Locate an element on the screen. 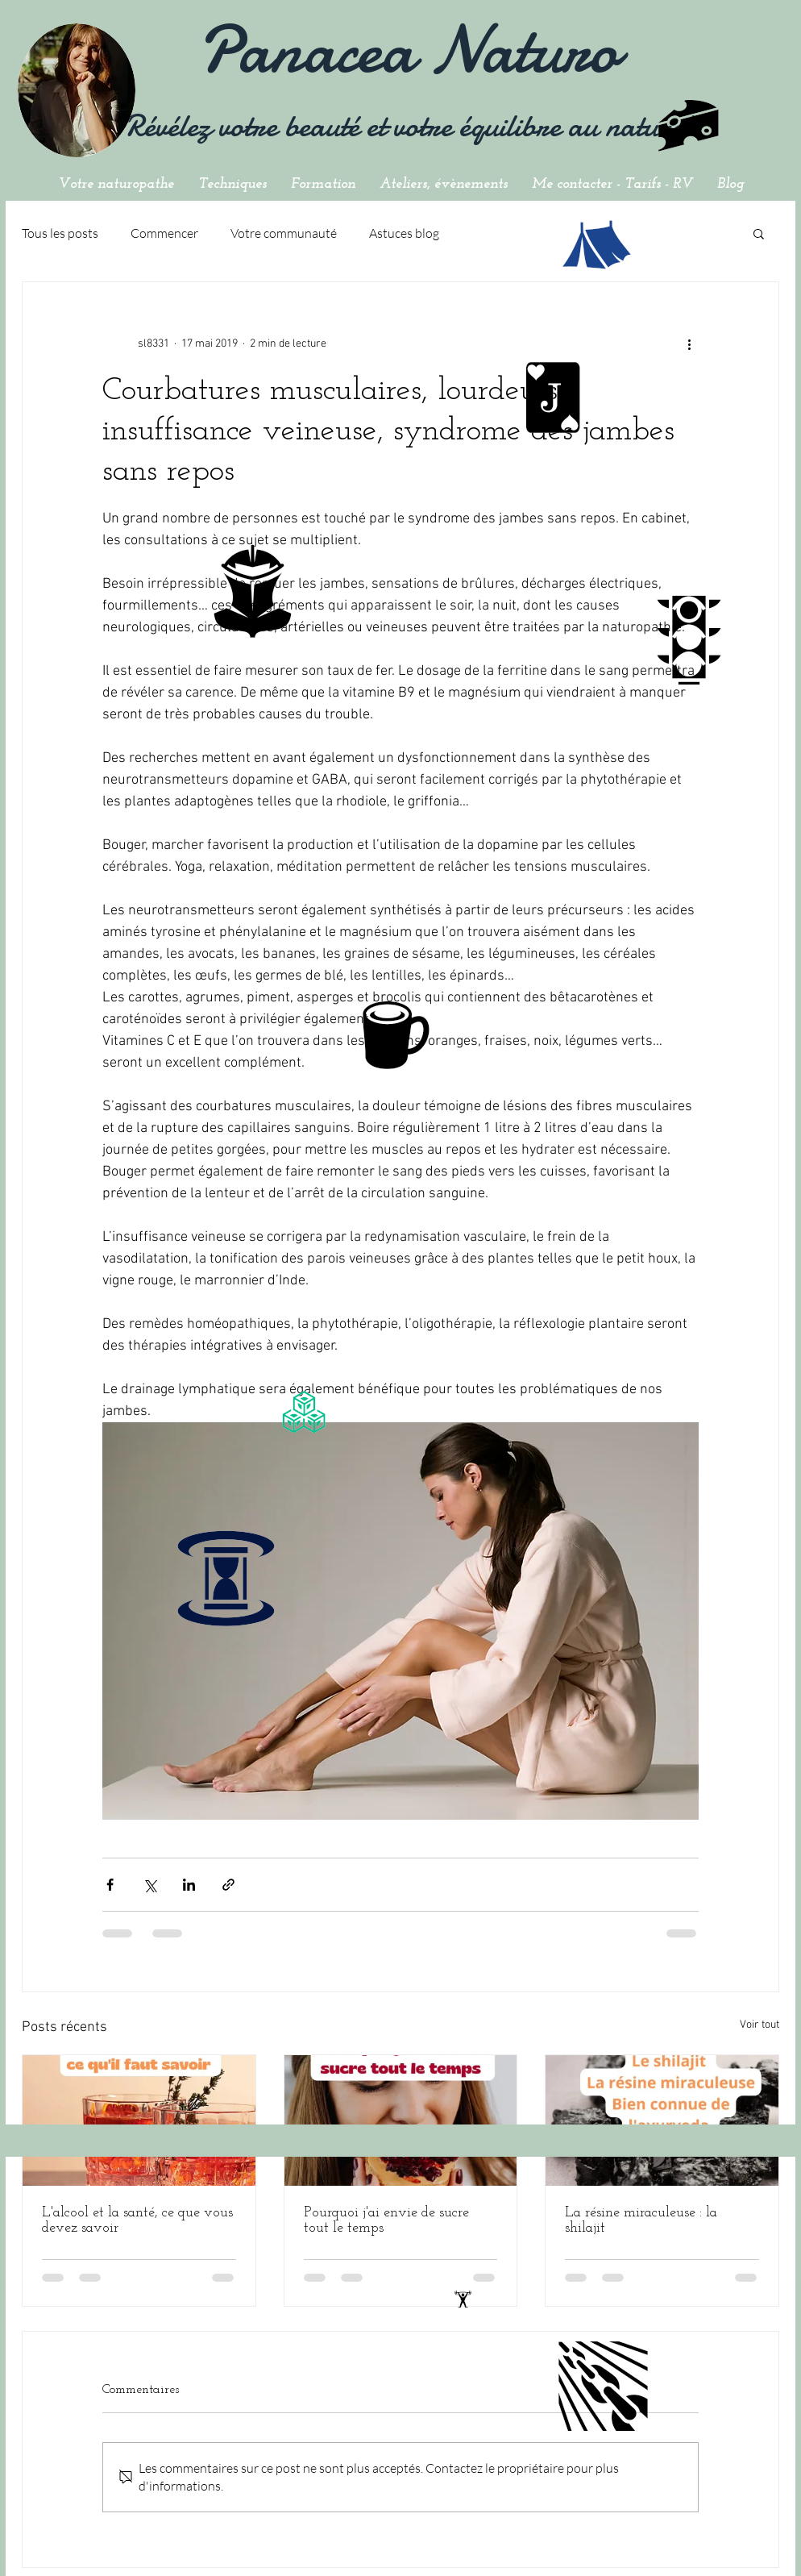 Image resolution: width=801 pixels, height=2576 pixels. represents the andromeda galaxy or cosmic chain element is located at coordinates (603, 2386).